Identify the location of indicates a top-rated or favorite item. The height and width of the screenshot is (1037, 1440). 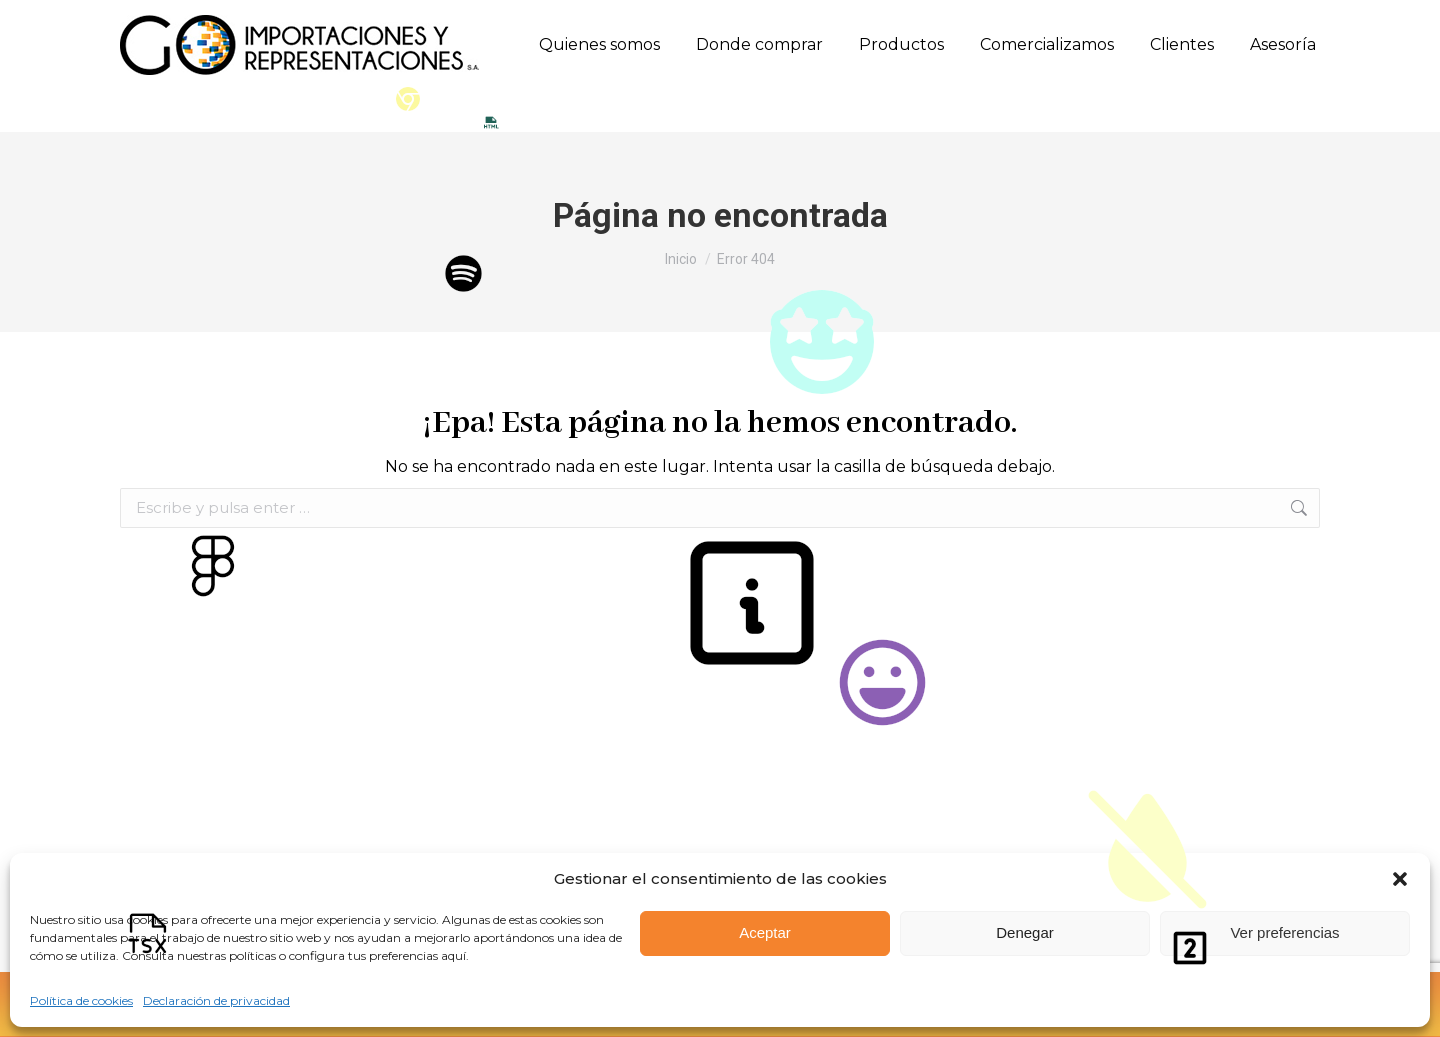
(822, 342).